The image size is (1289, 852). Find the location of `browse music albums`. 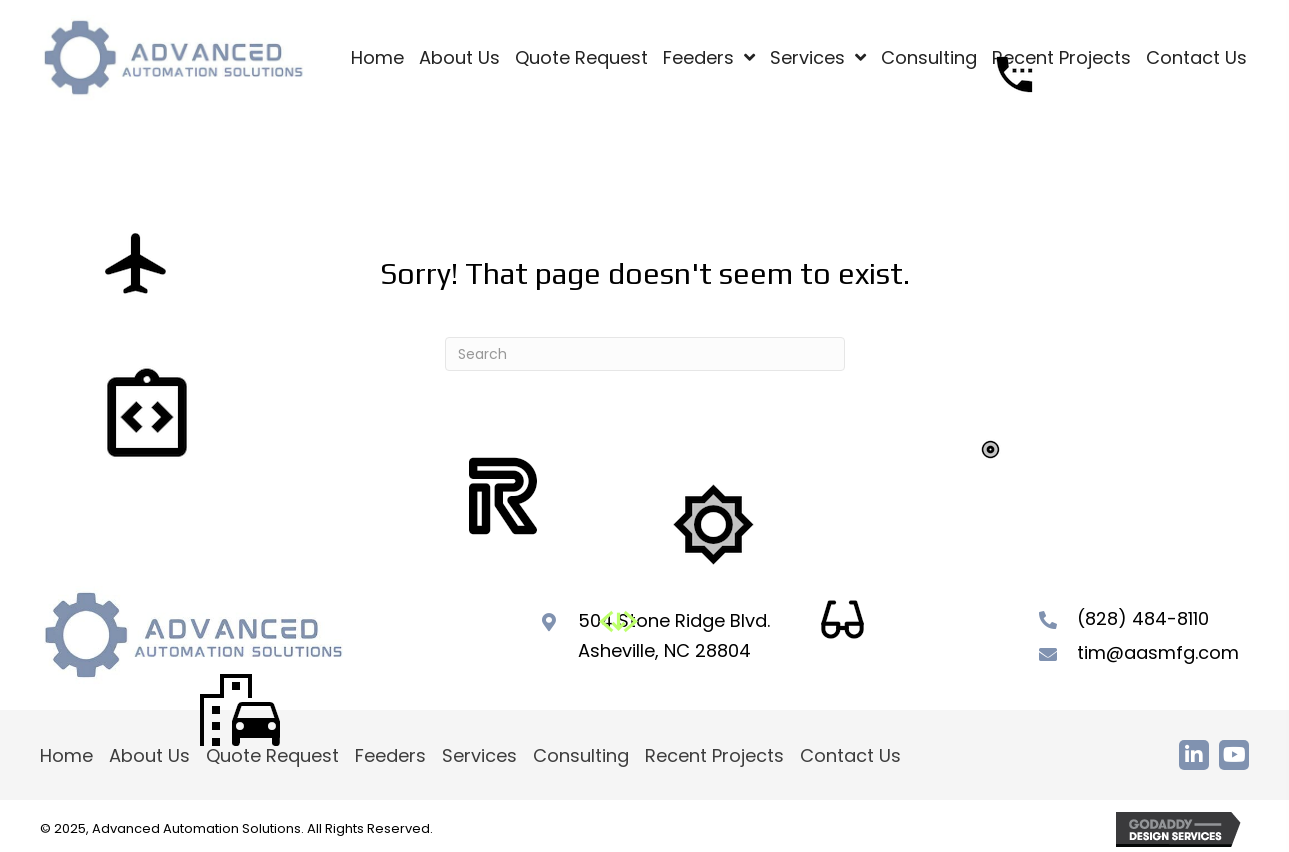

browse music albums is located at coordinates (990, 449).